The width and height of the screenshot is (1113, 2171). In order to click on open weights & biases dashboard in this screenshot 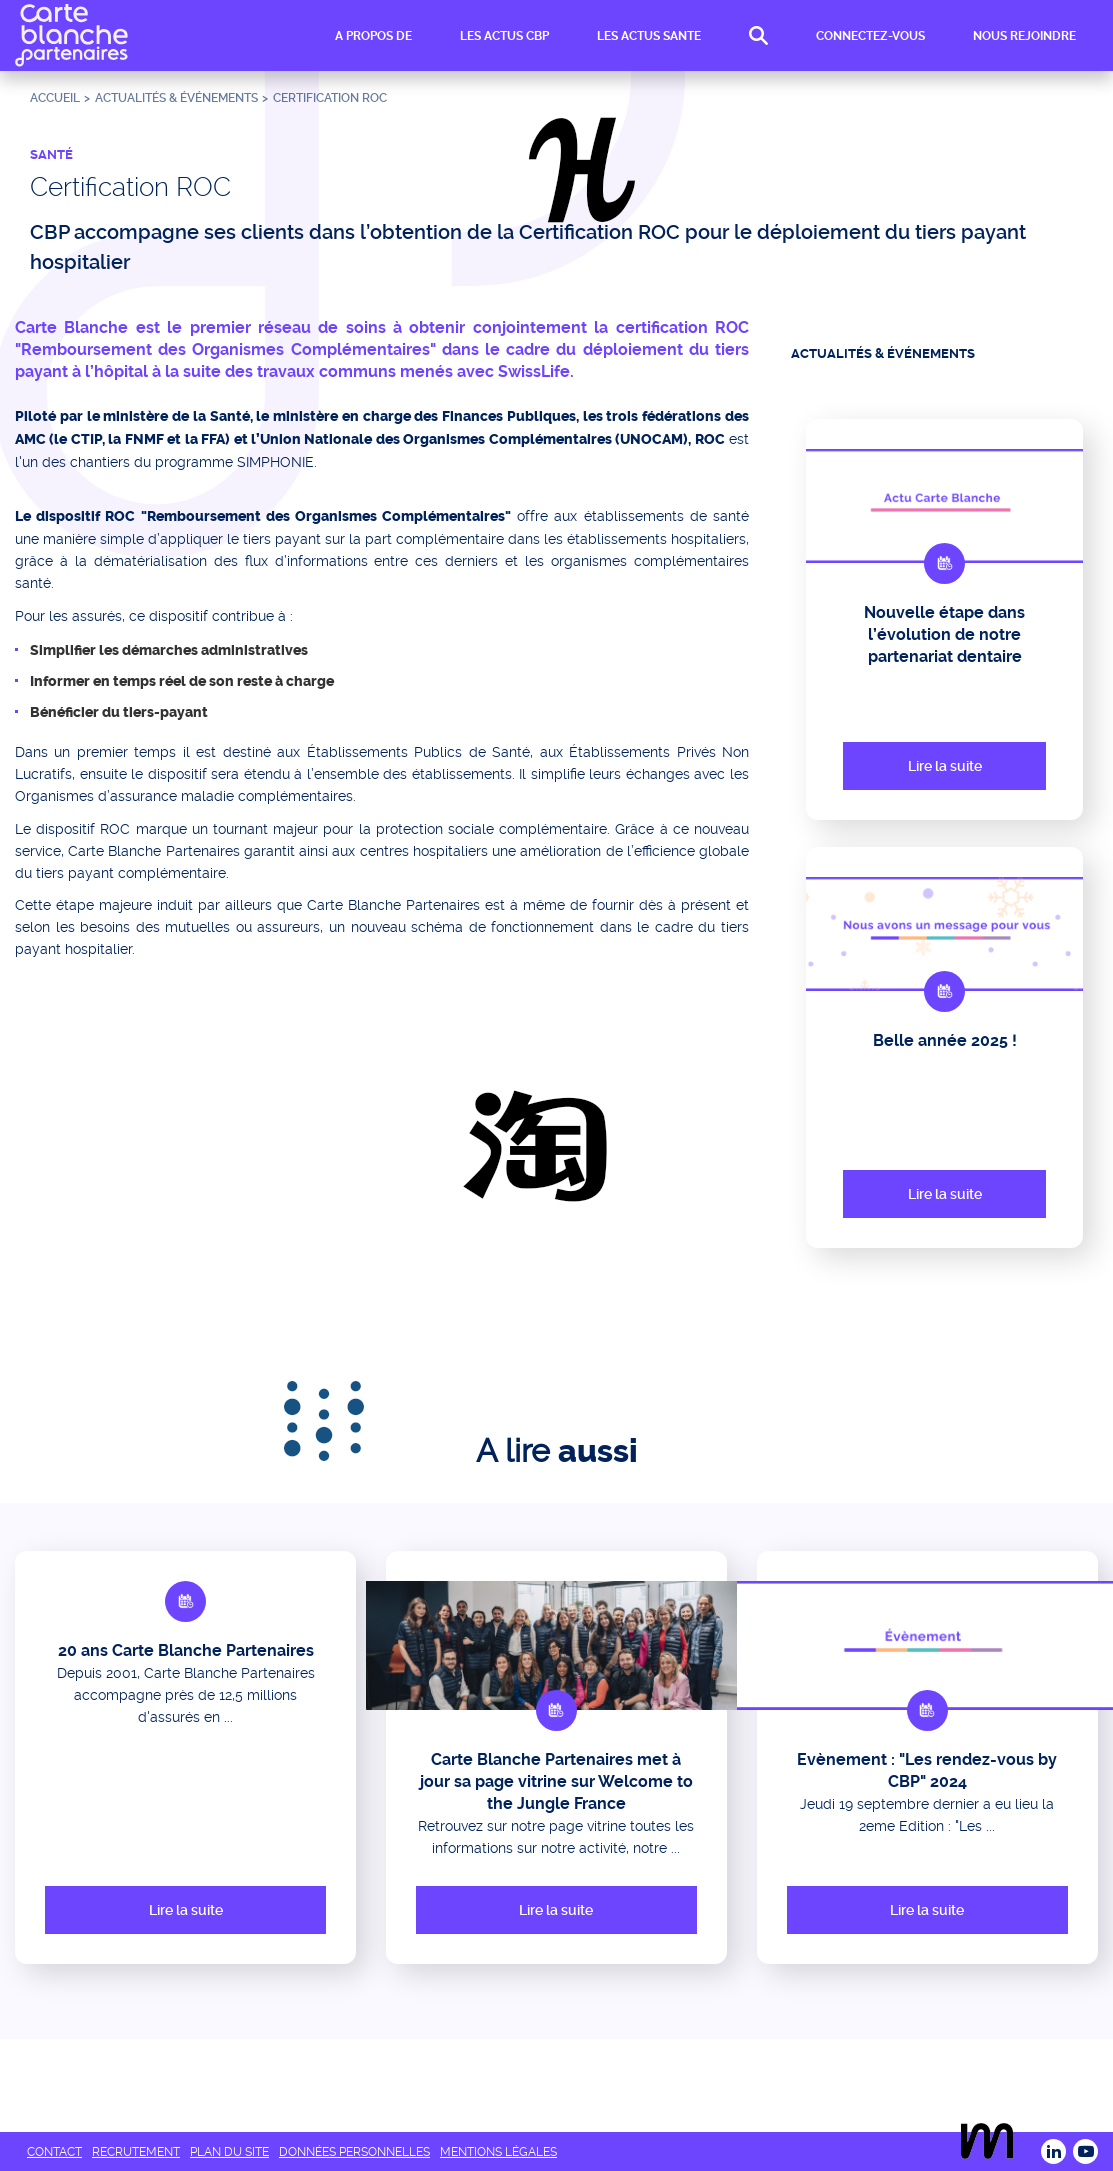, I will do `click(324, 1421)`.